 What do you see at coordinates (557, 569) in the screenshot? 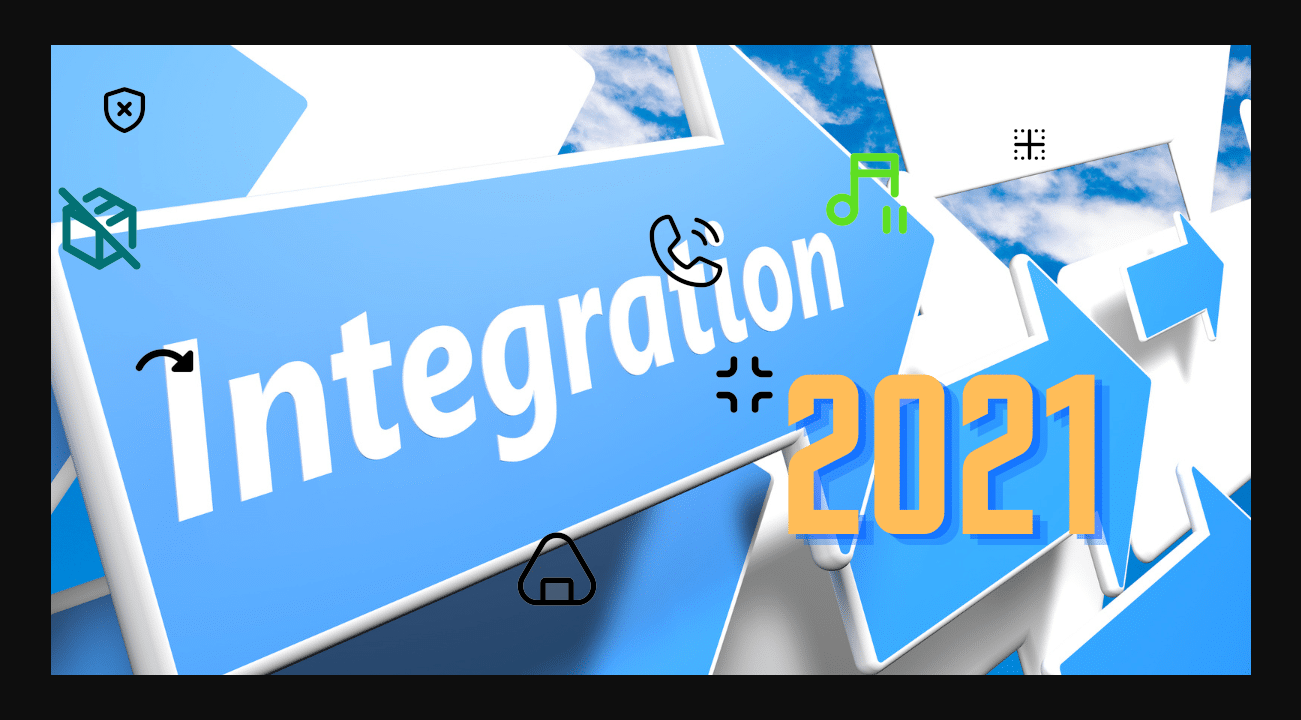
I see `access japanese food or sushi category` at bounding box center [557, 569].